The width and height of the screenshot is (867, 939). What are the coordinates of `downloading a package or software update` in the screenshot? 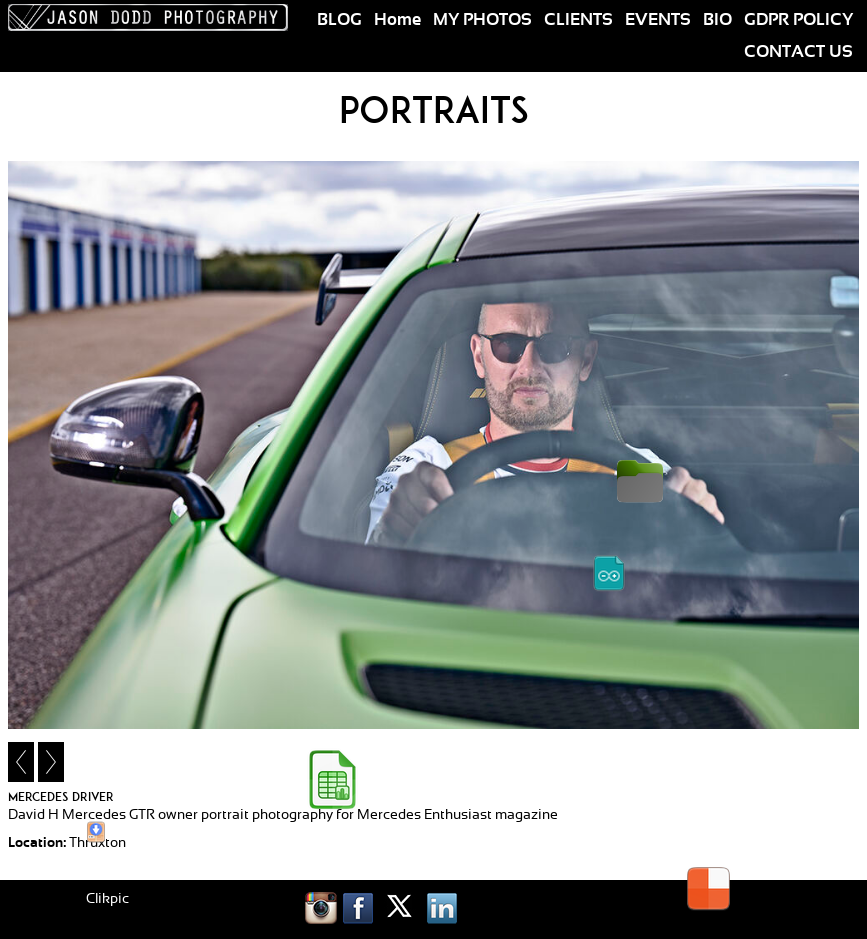 It's located at (96, 832).